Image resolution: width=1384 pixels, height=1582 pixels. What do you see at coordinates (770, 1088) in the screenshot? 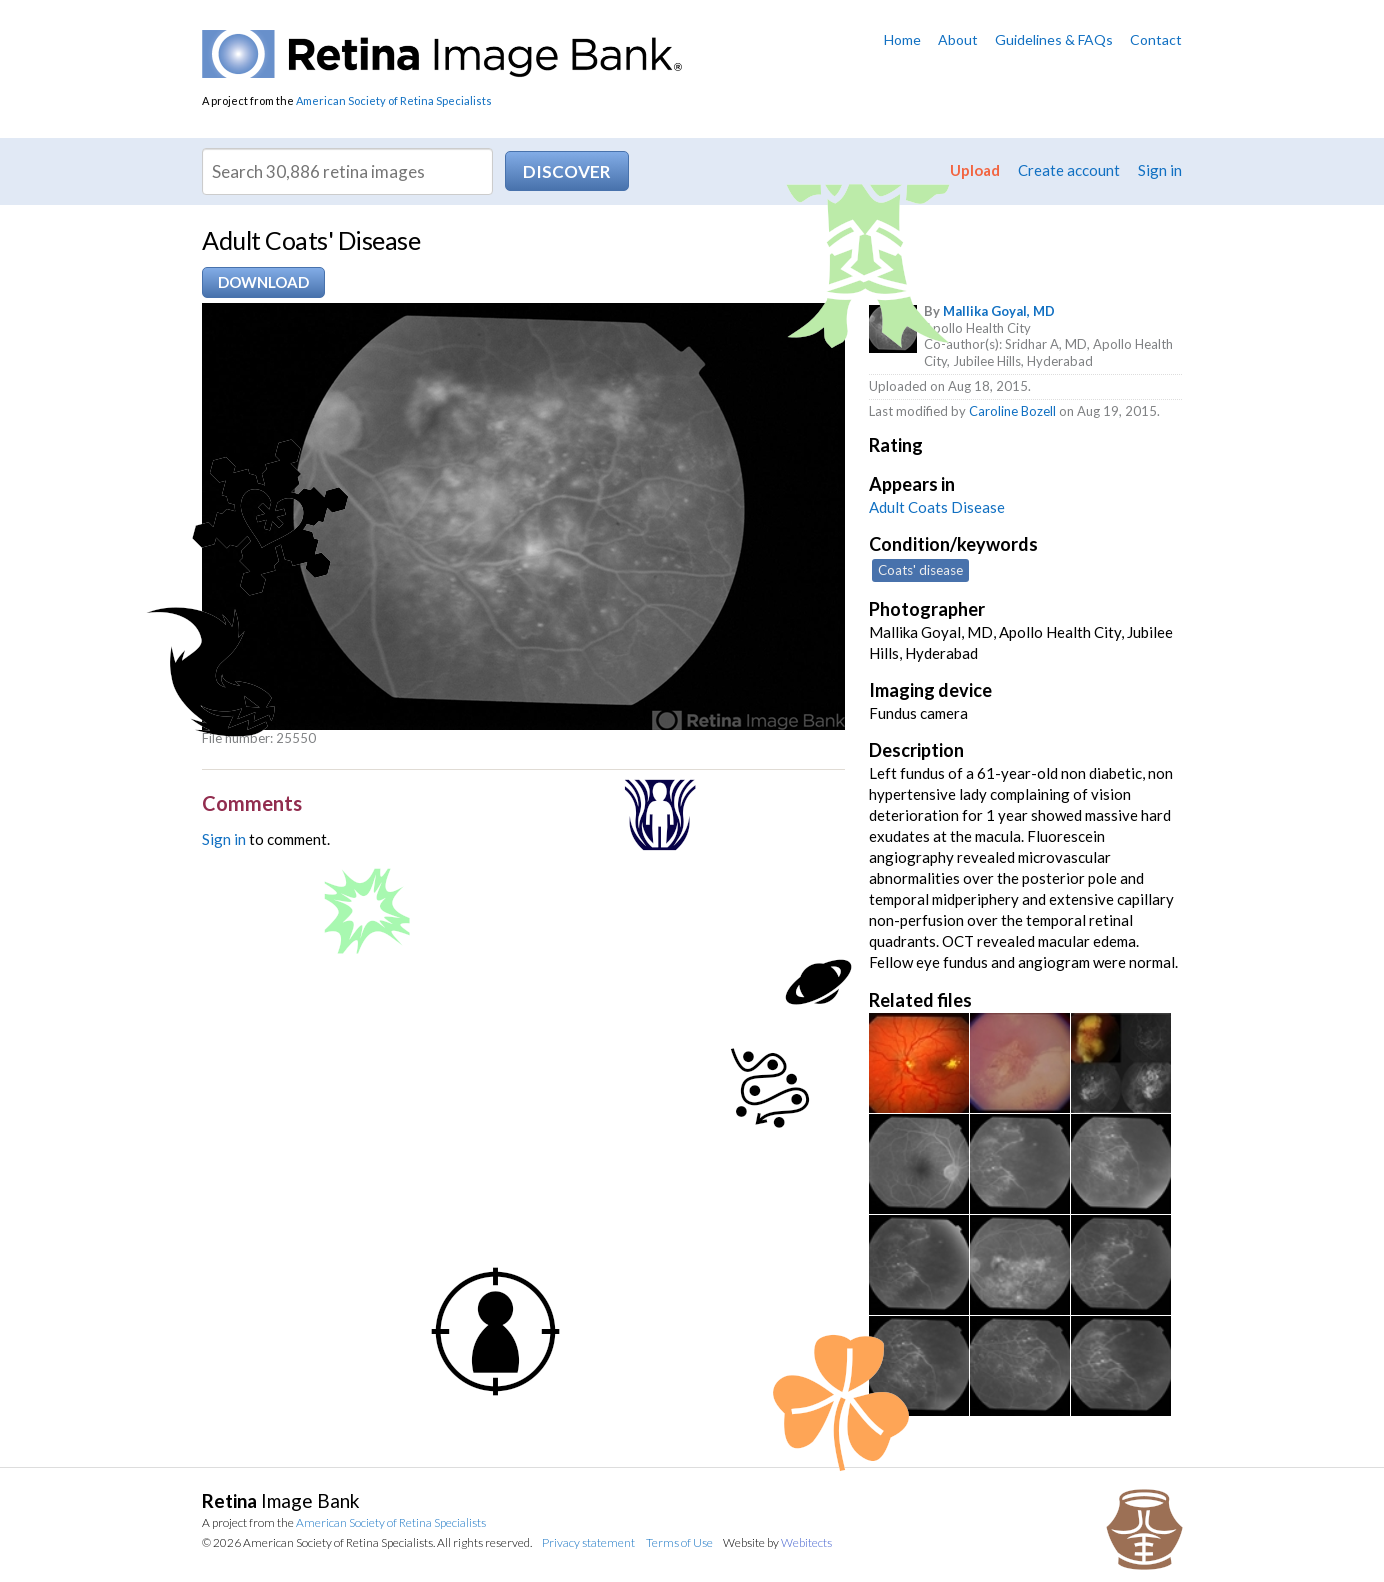
I see `navigate a slalom or obstacle course` at bounding box center [770, 1088].